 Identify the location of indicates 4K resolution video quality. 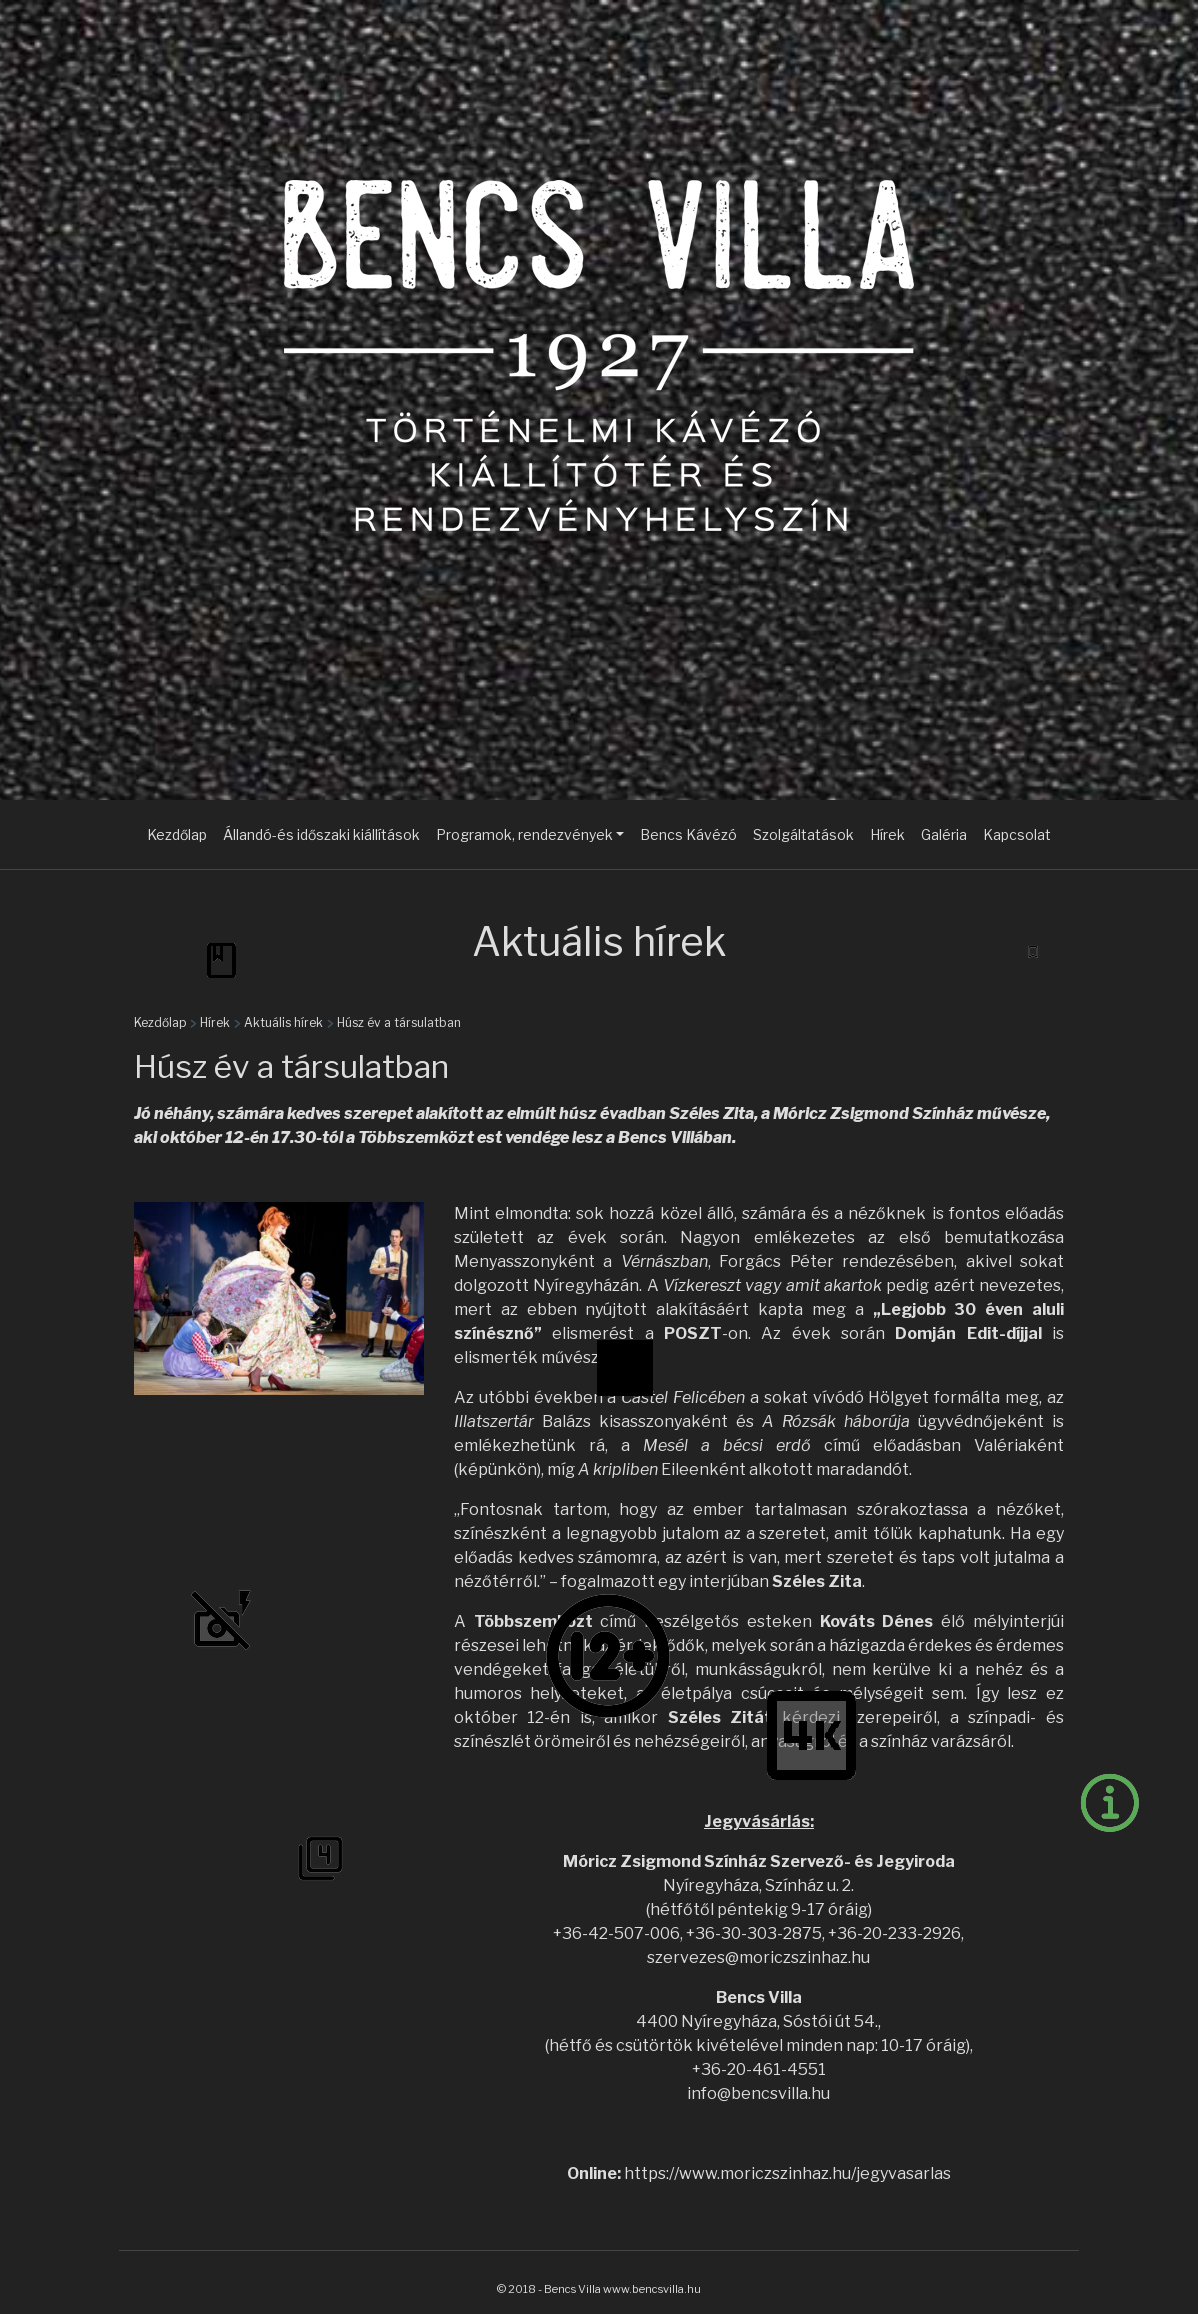
(811, 1735).